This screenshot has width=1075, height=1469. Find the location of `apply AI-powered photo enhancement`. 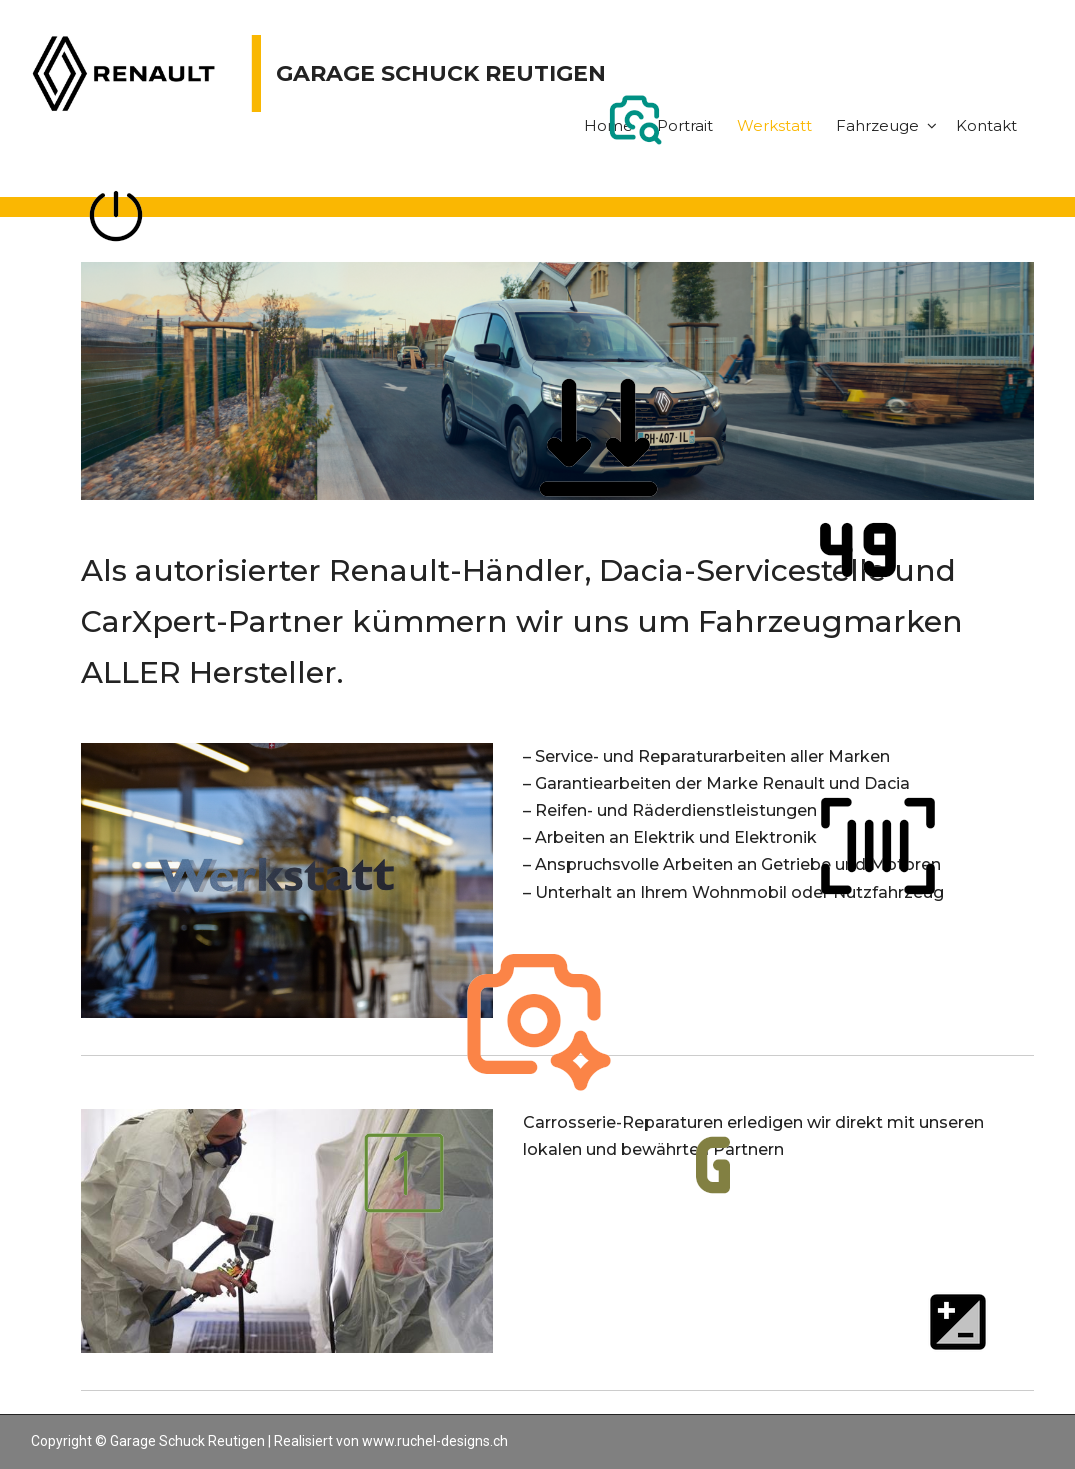

apply AI-powered photo enhancement is located at coordinates (534, 1014).